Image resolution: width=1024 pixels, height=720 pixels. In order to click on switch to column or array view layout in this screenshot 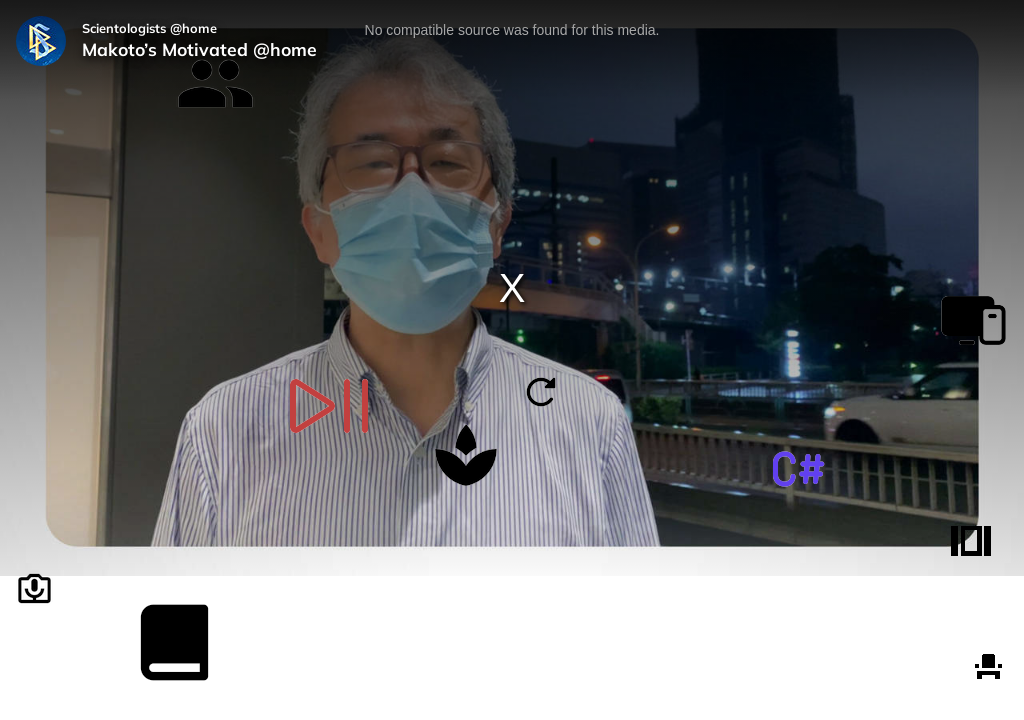, I will do `click(970, 542)`.